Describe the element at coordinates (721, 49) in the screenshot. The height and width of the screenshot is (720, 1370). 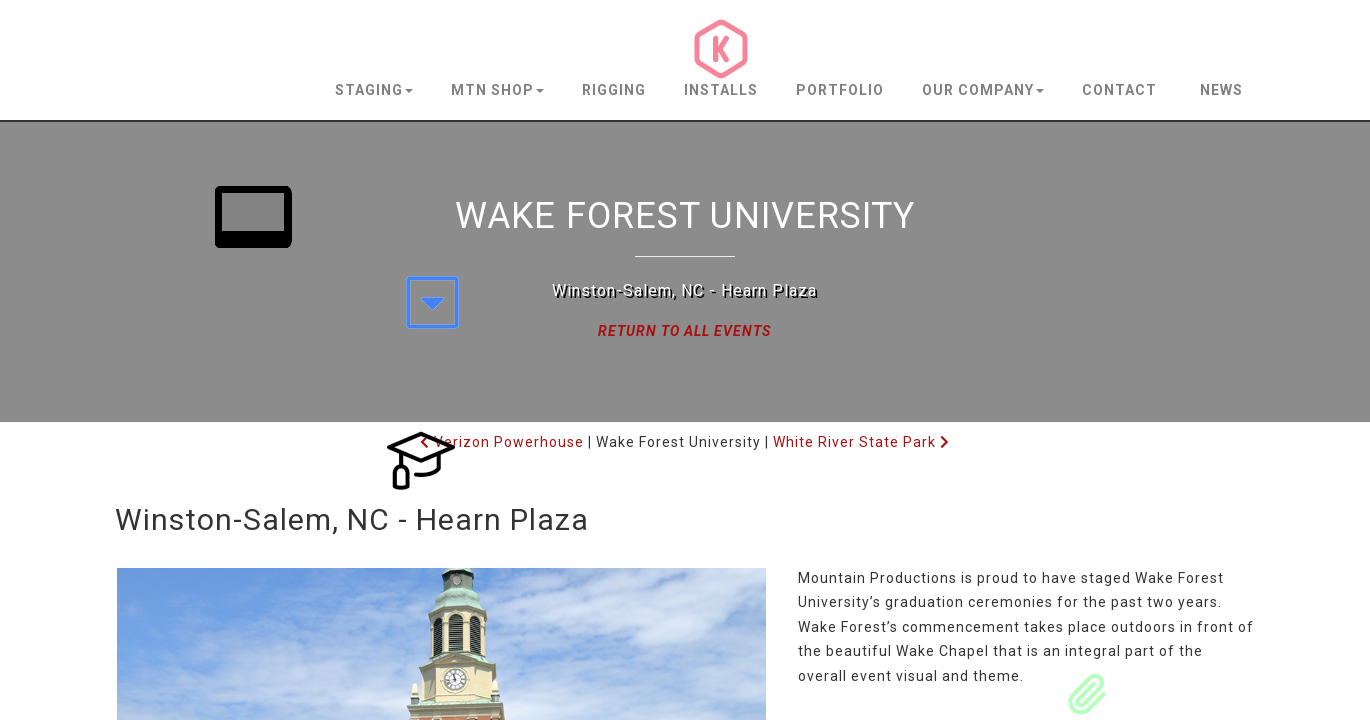
I see `indicates a keyboard shortcut or hotkey` at that location.